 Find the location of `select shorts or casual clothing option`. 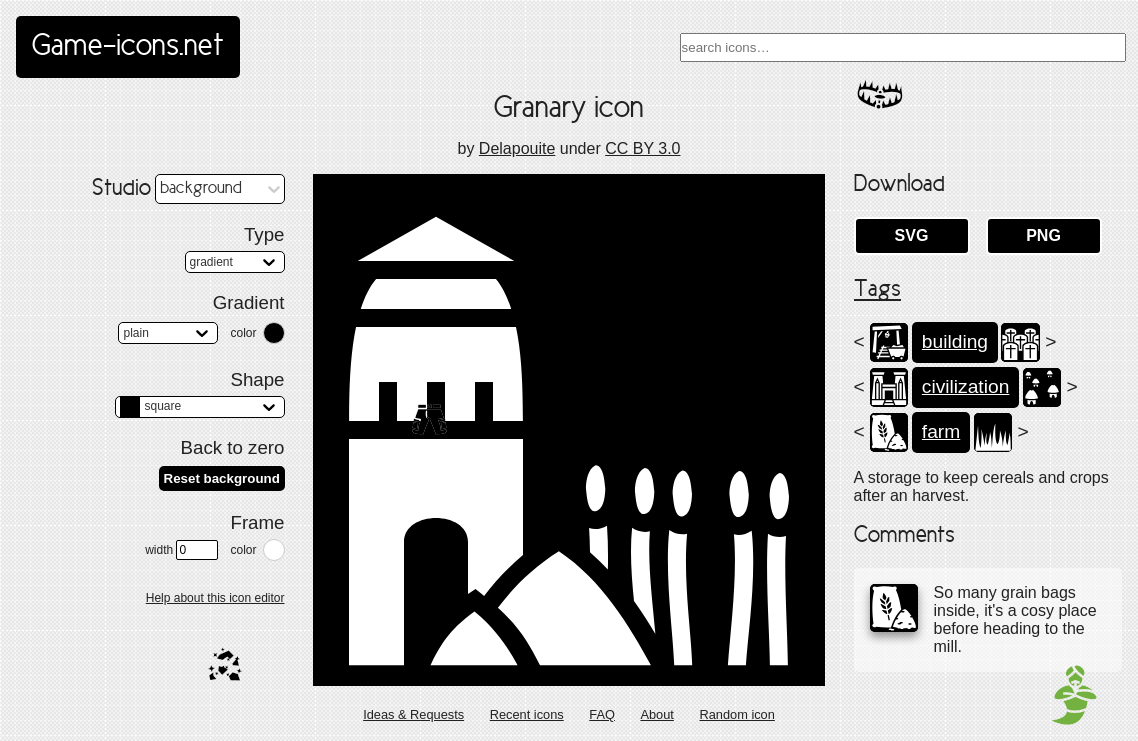

select shorts or casual clothing option is located at coordinates (429, 419).